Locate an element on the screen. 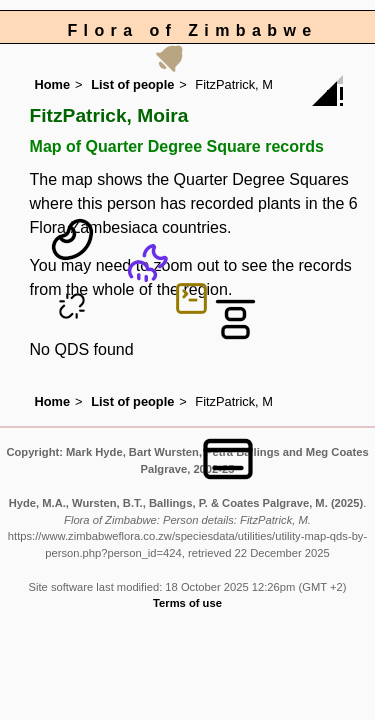 This screenshot has height=720, width=375. align items to the top of the container is located at coordinates (235, 319).